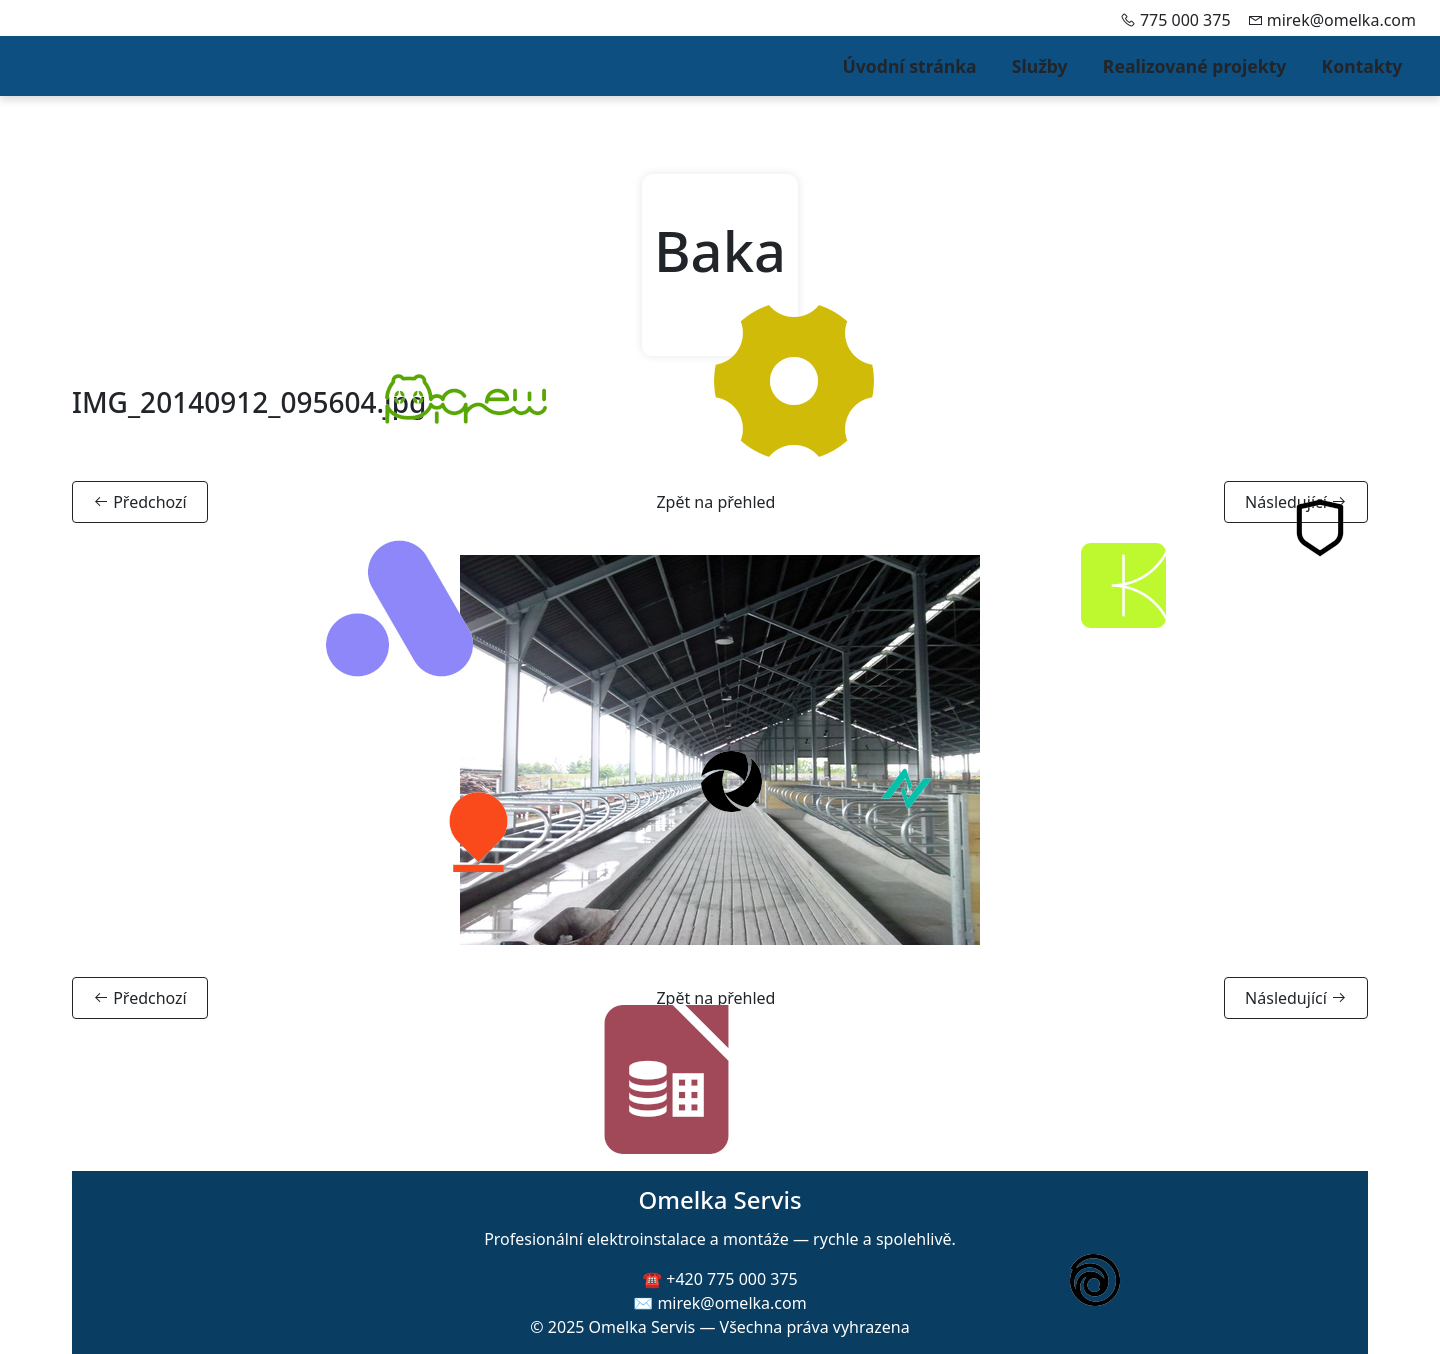 The width and height of the screenshot is (1440, 1354). I want to click on open settings menu, so click(794, 381).